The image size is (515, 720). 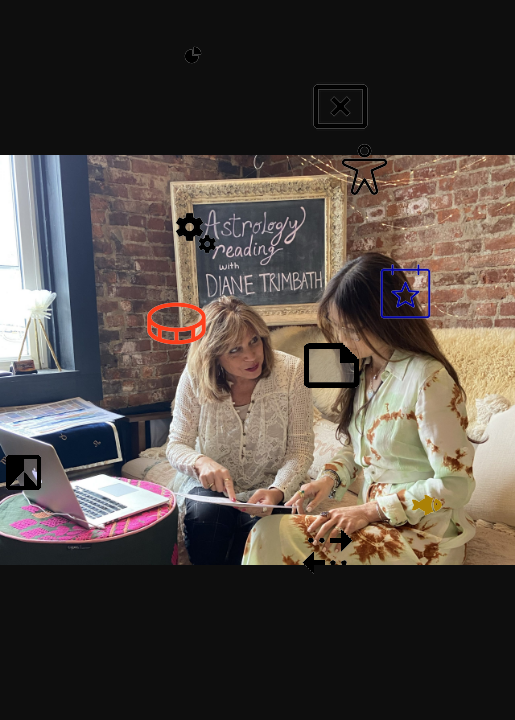 What do you see at coordinates (331, 365) in the screenshot?
I see `create a new note` at bounding box center [331, 365].